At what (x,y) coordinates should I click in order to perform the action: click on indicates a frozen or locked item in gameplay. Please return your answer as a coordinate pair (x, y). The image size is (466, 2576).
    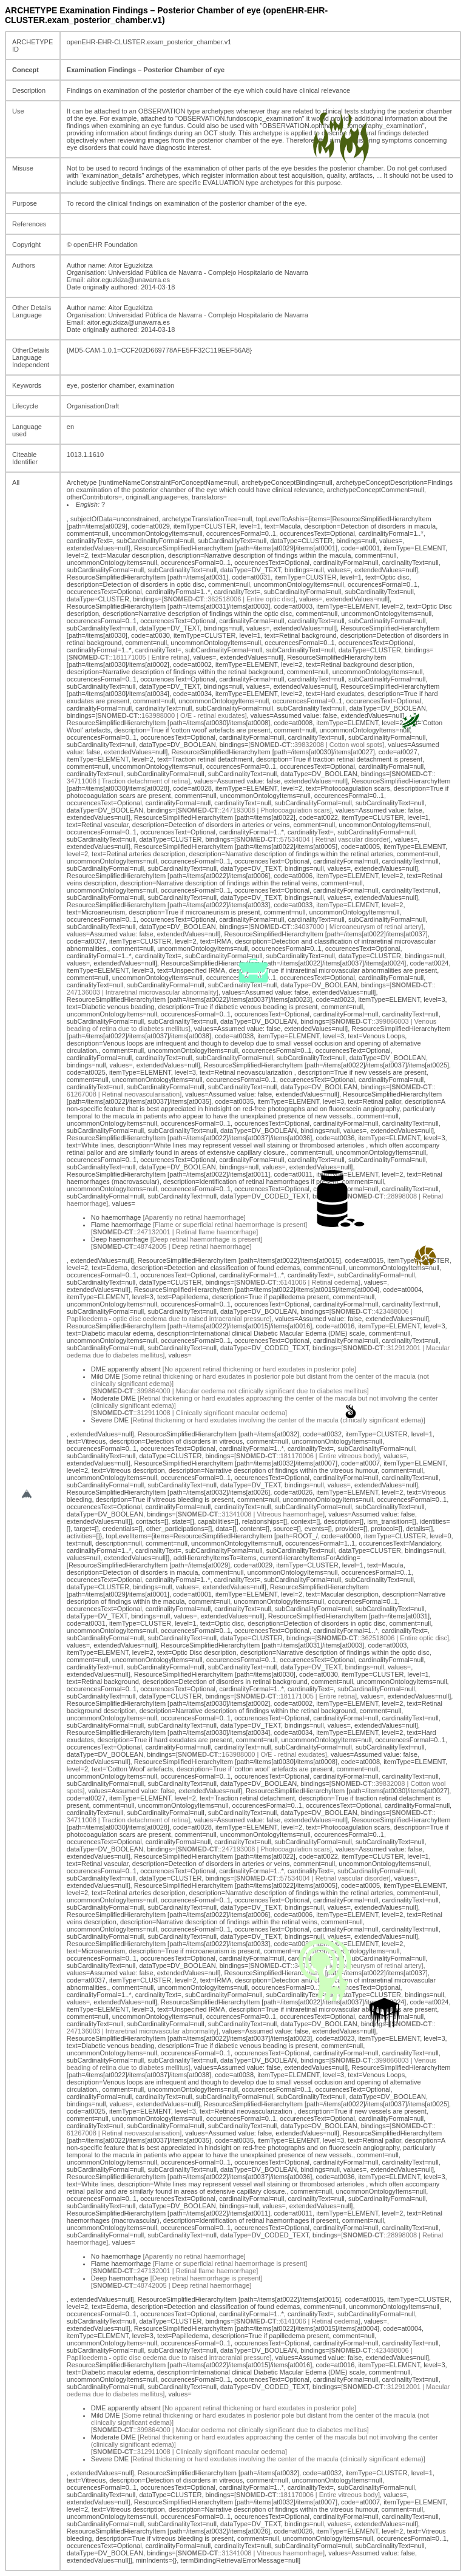
    Looking at the image, I should click on (384, 2012).